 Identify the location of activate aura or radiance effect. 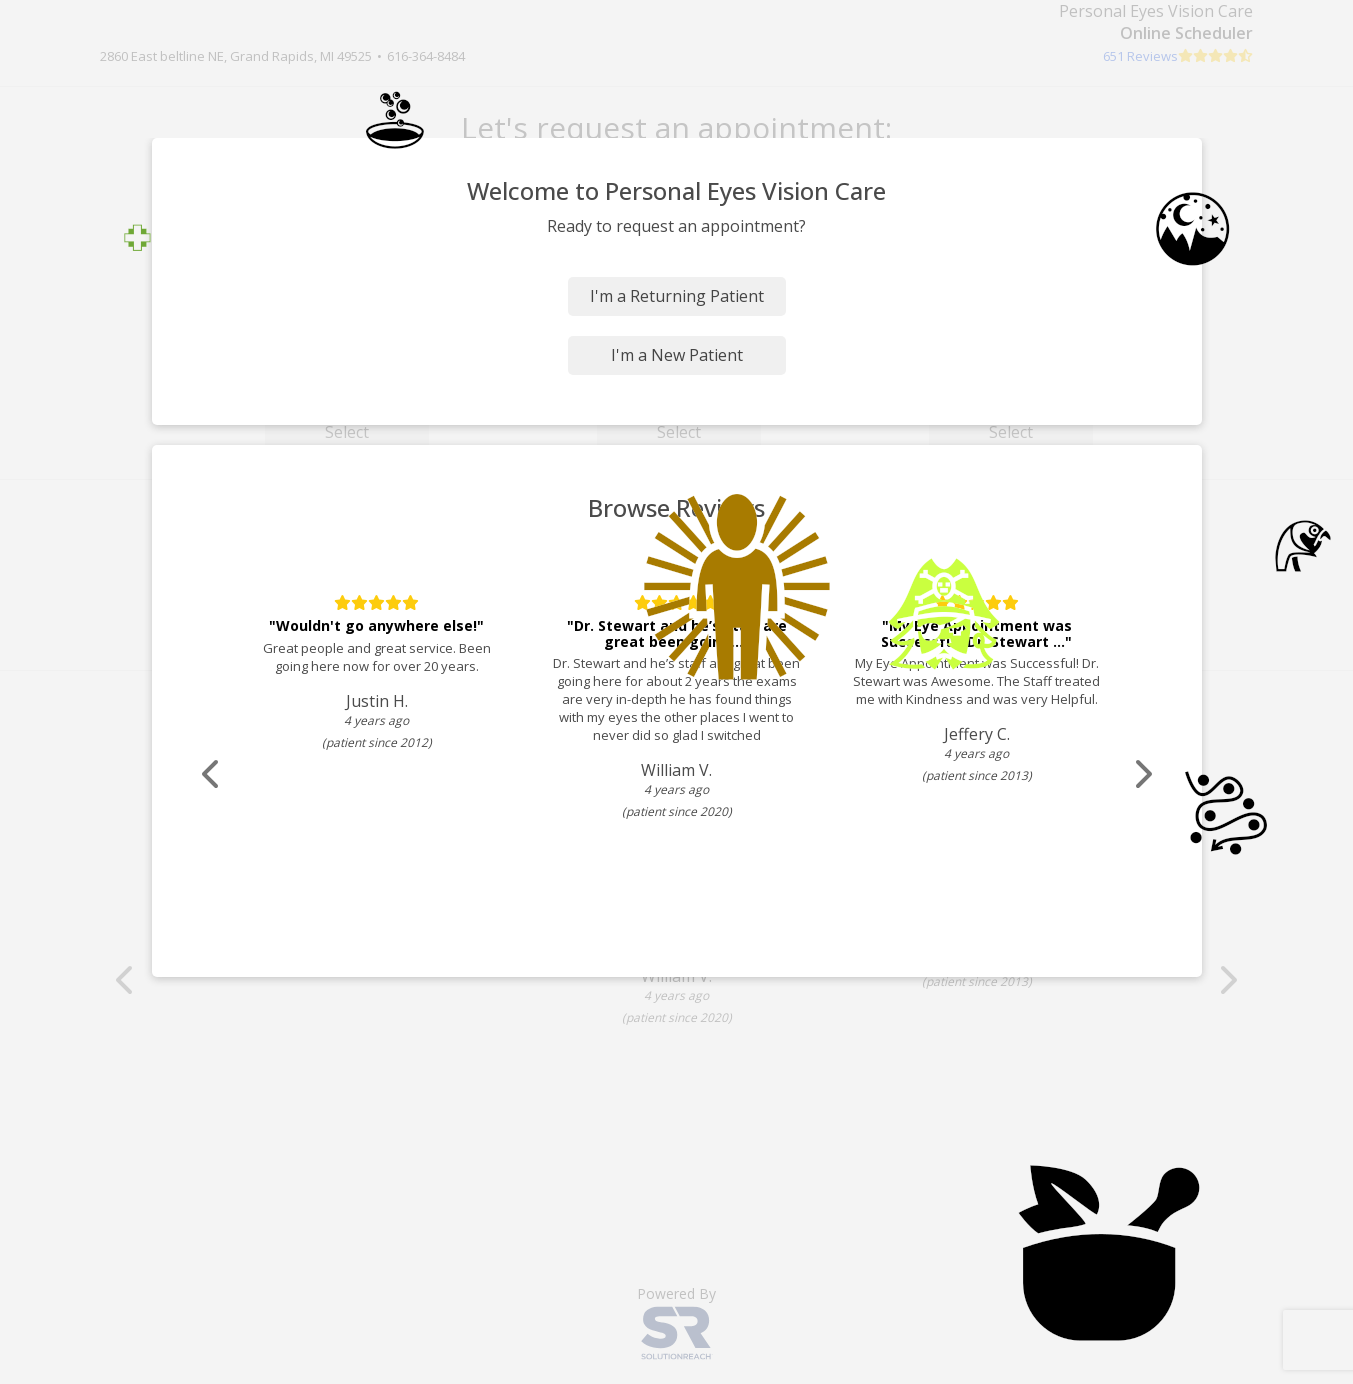
(734, 586).